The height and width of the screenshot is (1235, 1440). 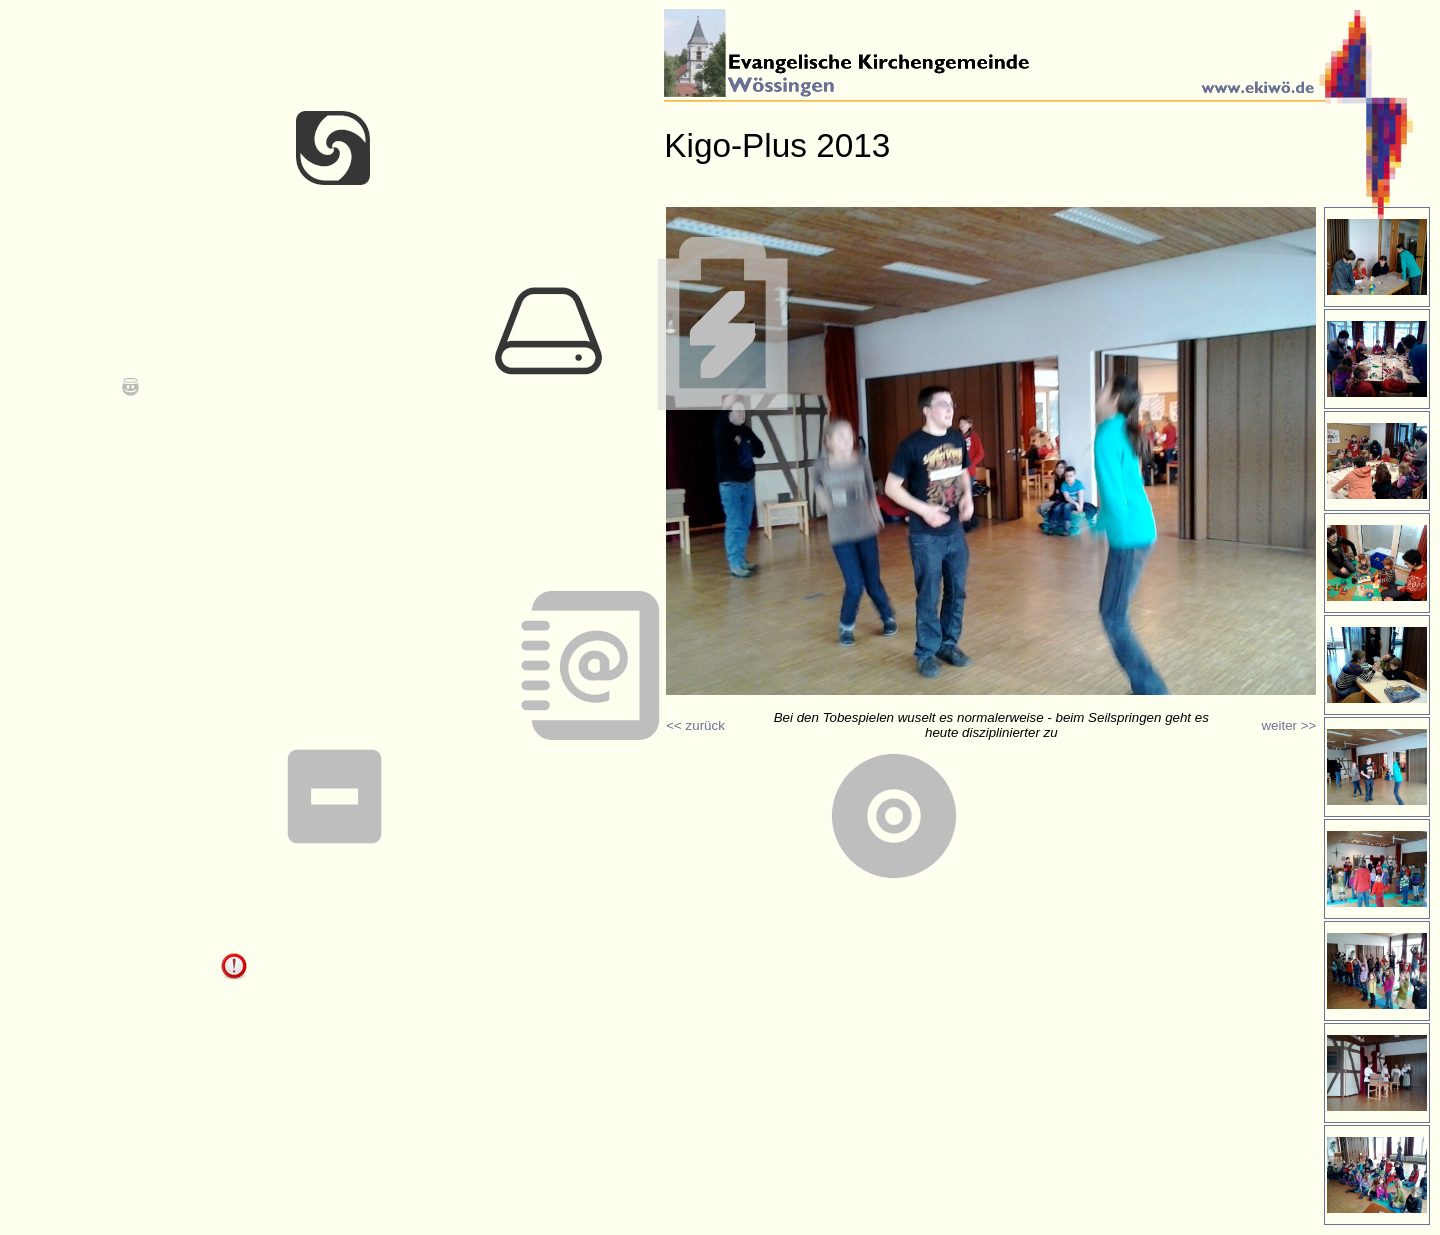 I want to click on access DVD or optical disc drive, so click(x=894, y=816).